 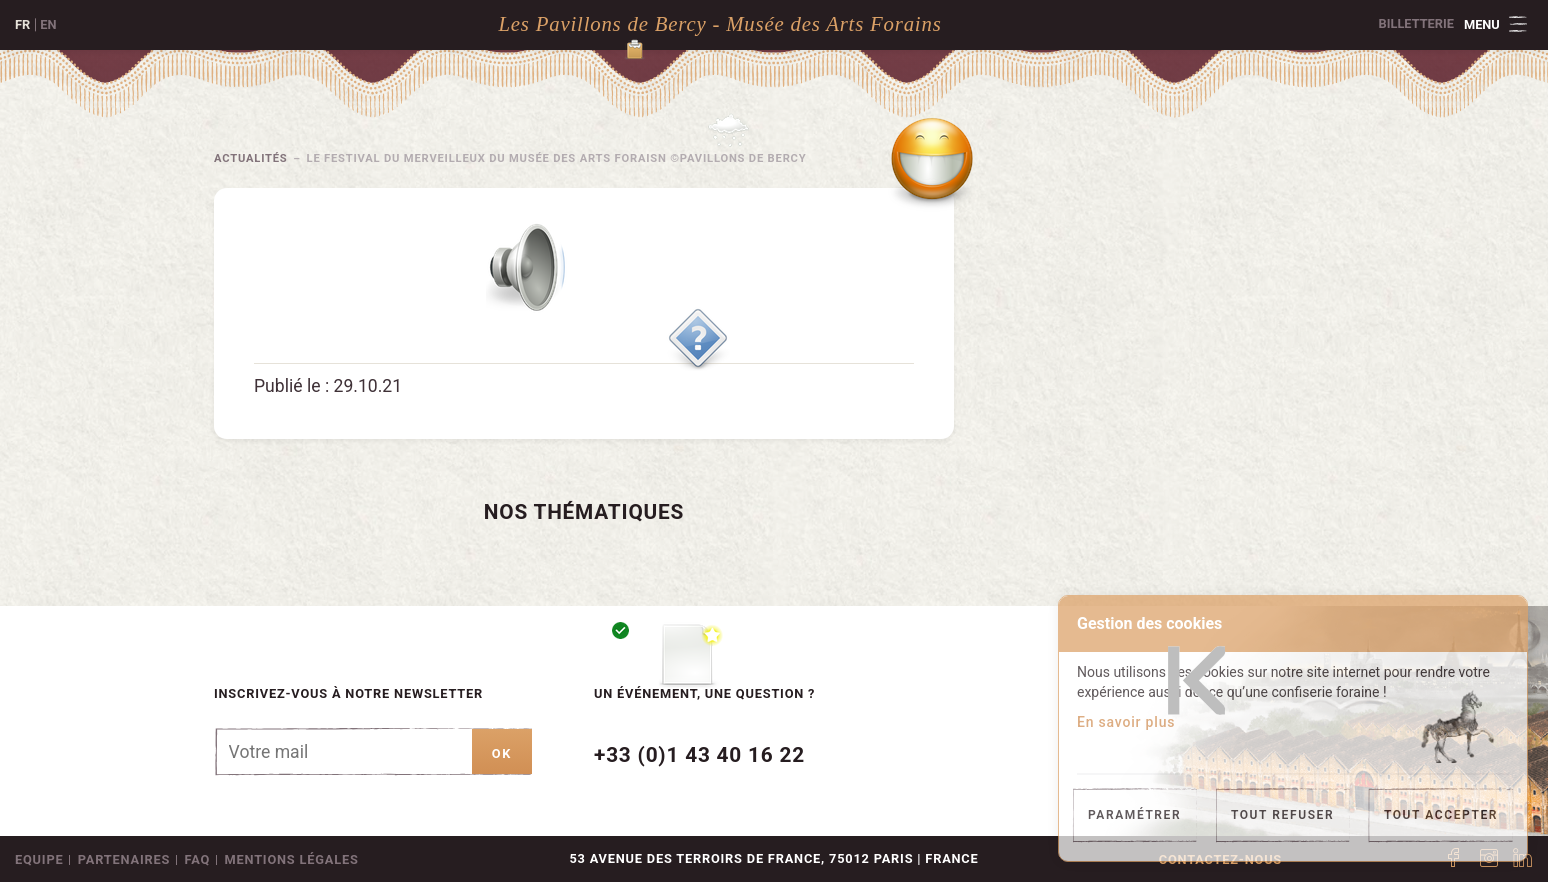 What do you see at coordinates (728, 126) in the screenshot?
I see `indicates snowy weather conditions` at bounding box center [728, 126].